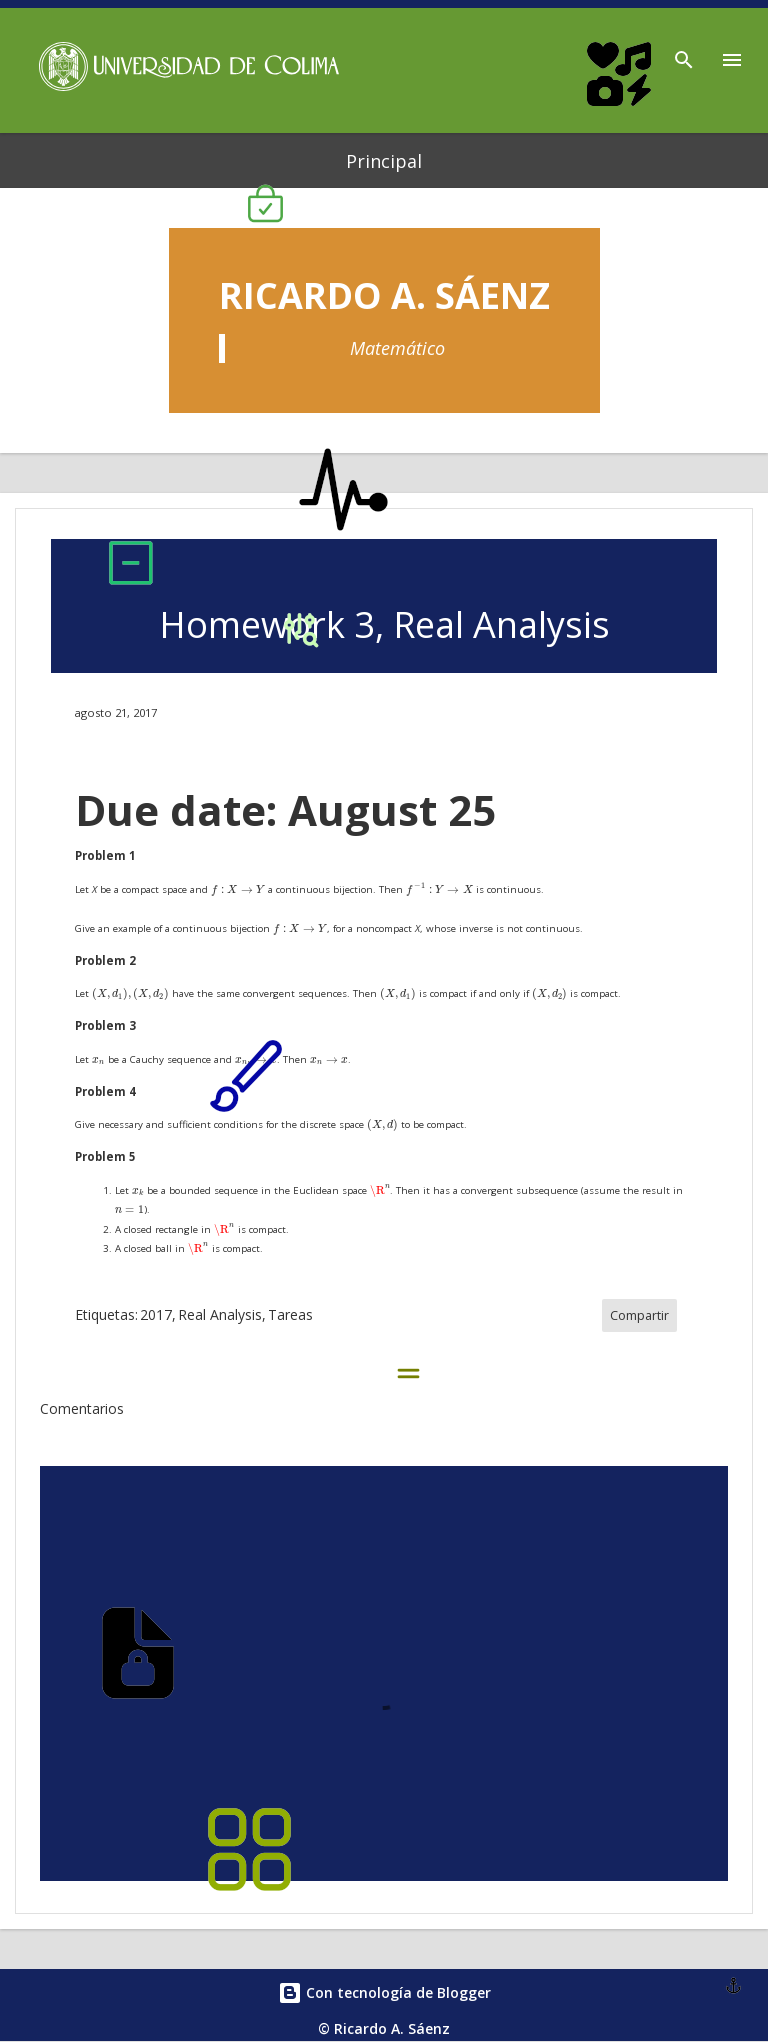 This screenshot has width=768, height=2042. Describe the element at coordinates (132, 564) in the screenshot. I see `remove item from diff comparison` at that location.